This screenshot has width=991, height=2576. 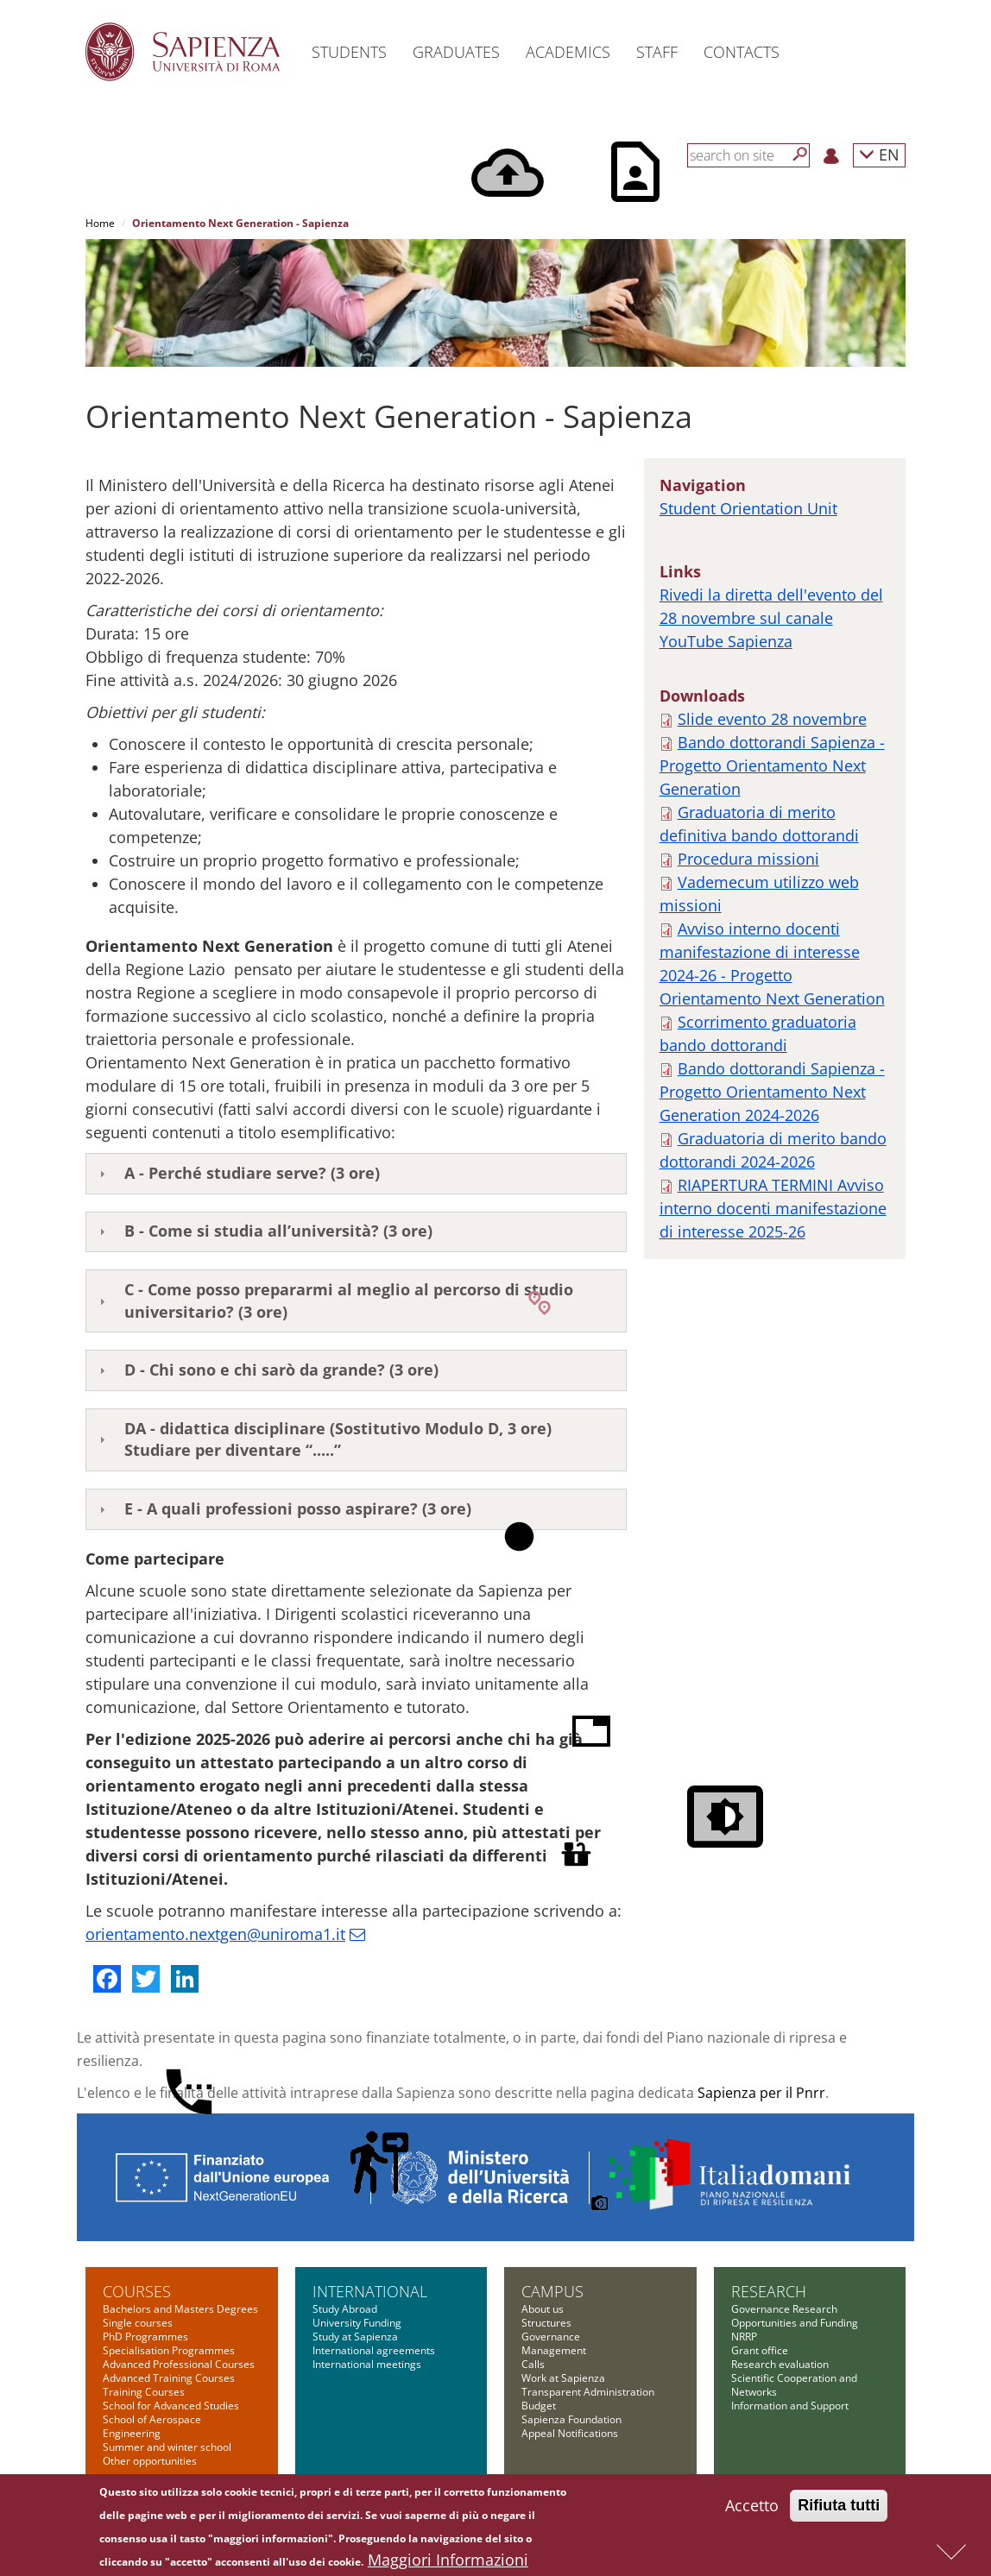 What do you see at coordinates (519, 1536) in the screenshot?
I see `indicates an unread notification or new item` at bounding box center [519, 1536].